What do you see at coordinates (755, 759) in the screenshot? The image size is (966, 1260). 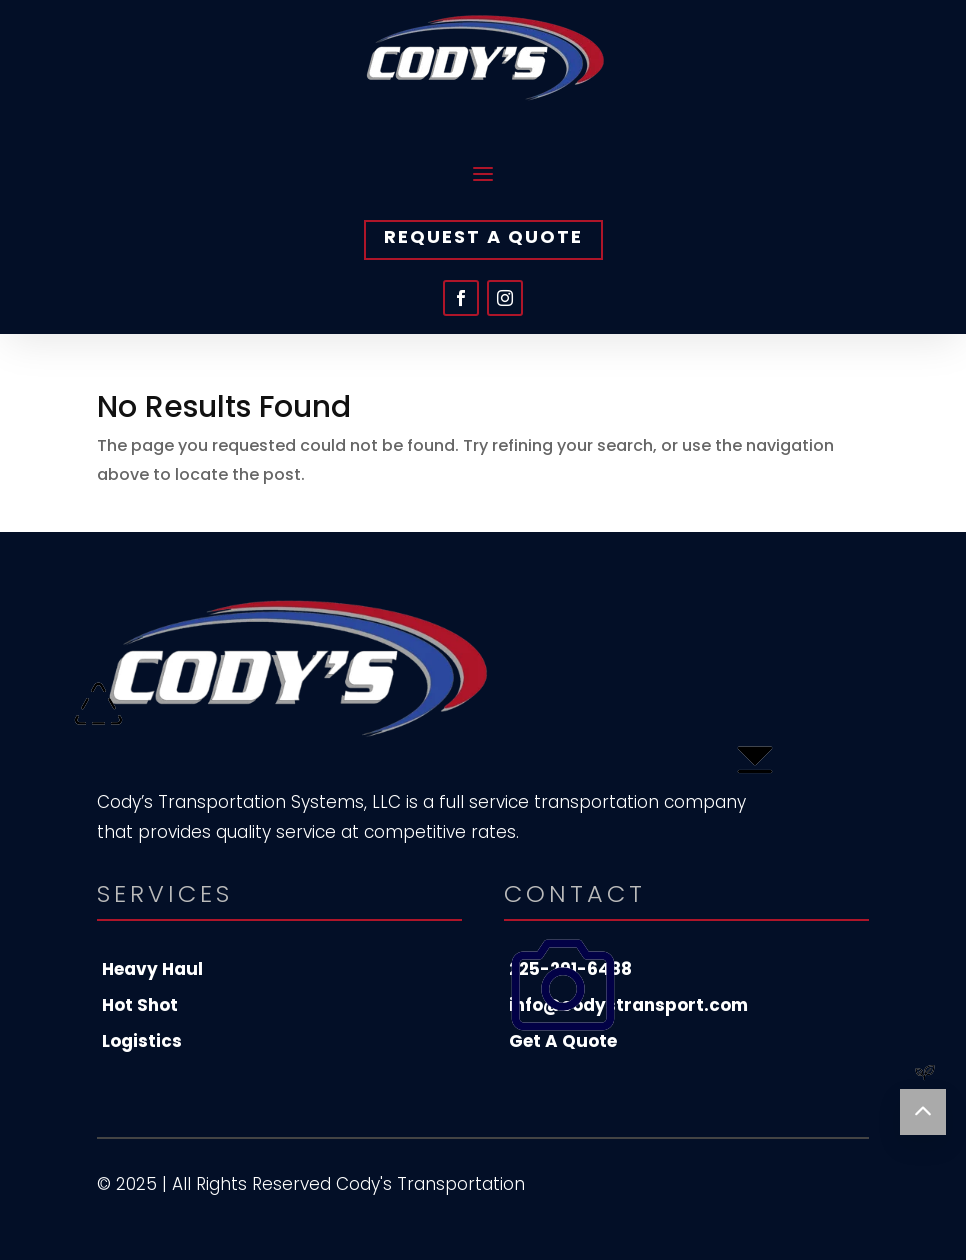 I see `scroll to bottom of page or content` at bounding box center [755, 759].